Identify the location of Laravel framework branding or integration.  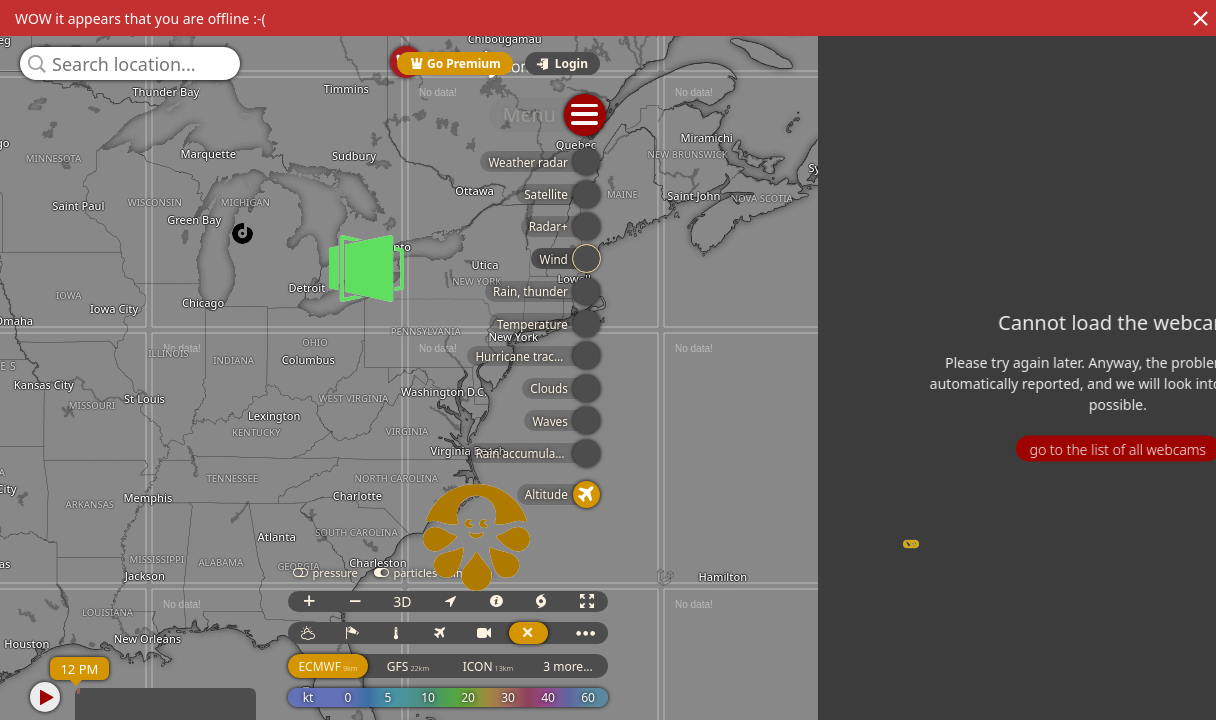
(665, 577).